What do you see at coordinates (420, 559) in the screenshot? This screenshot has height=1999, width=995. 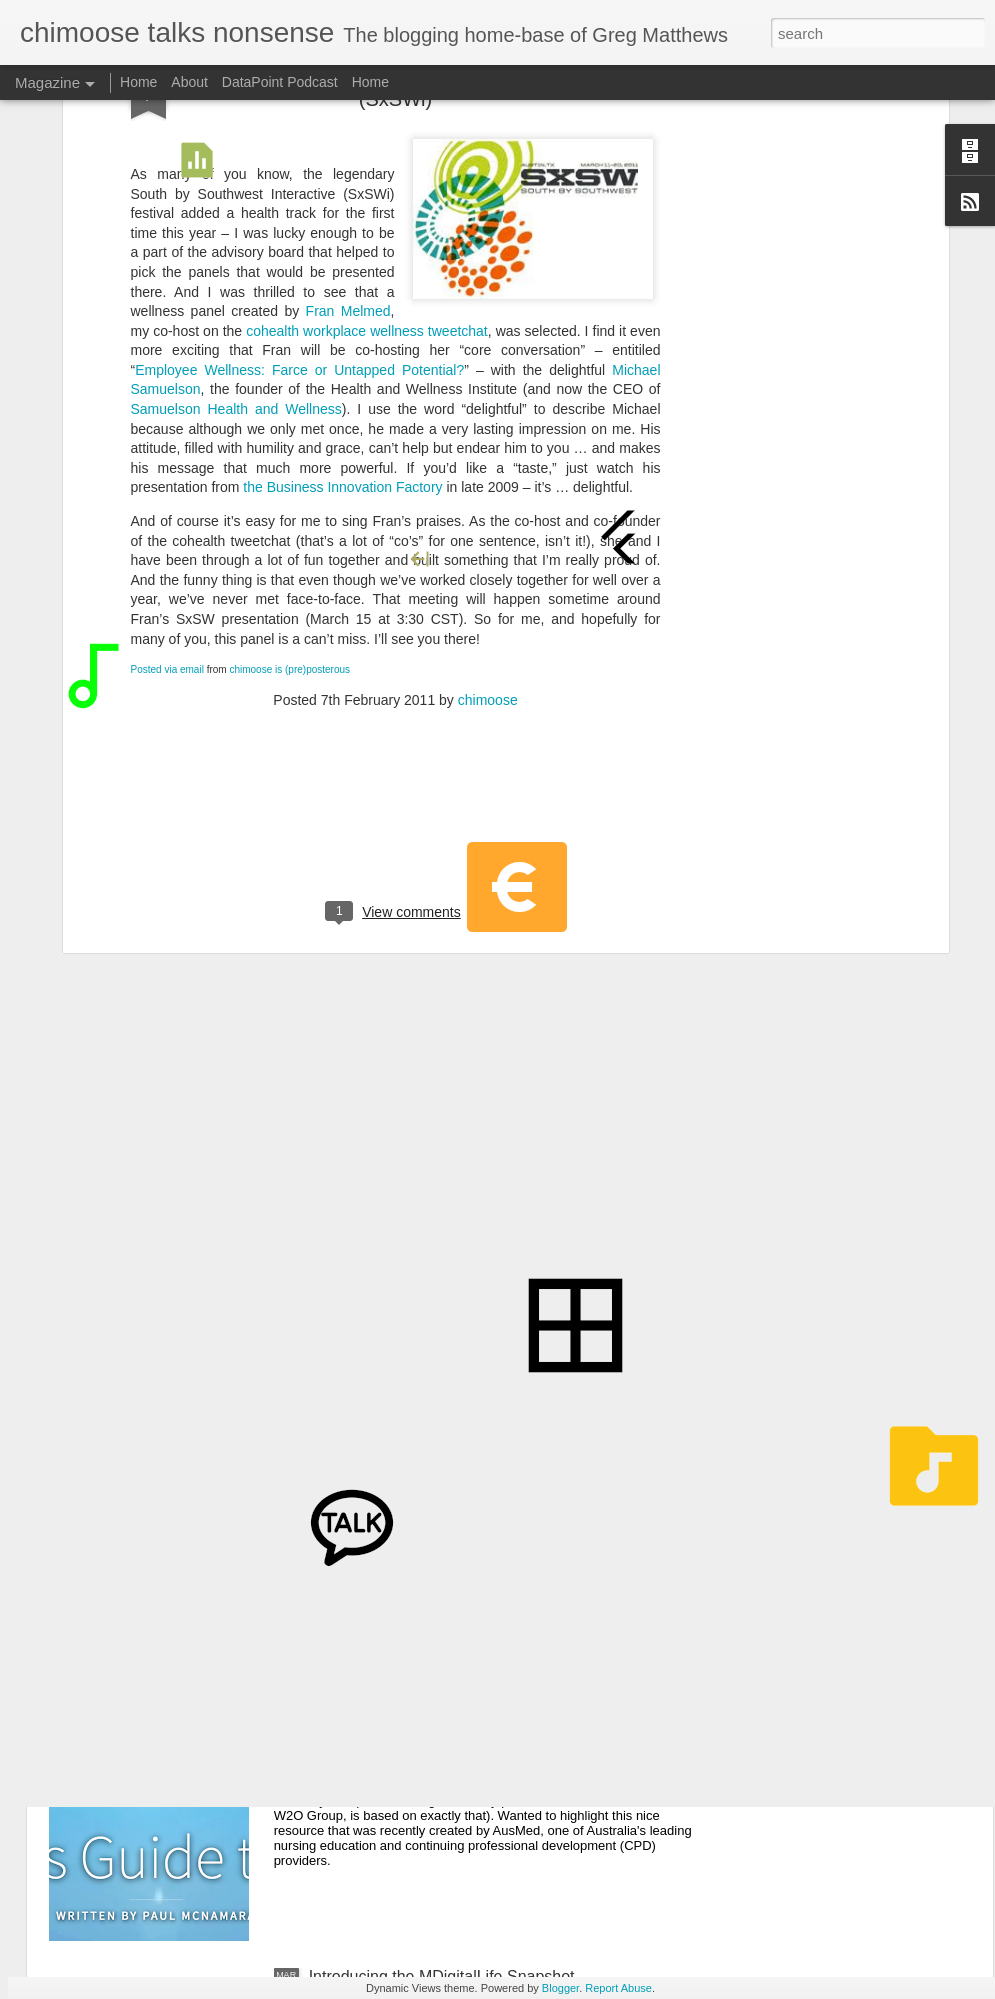 I see `expand panel to the left` at bounding box center [420, 559].